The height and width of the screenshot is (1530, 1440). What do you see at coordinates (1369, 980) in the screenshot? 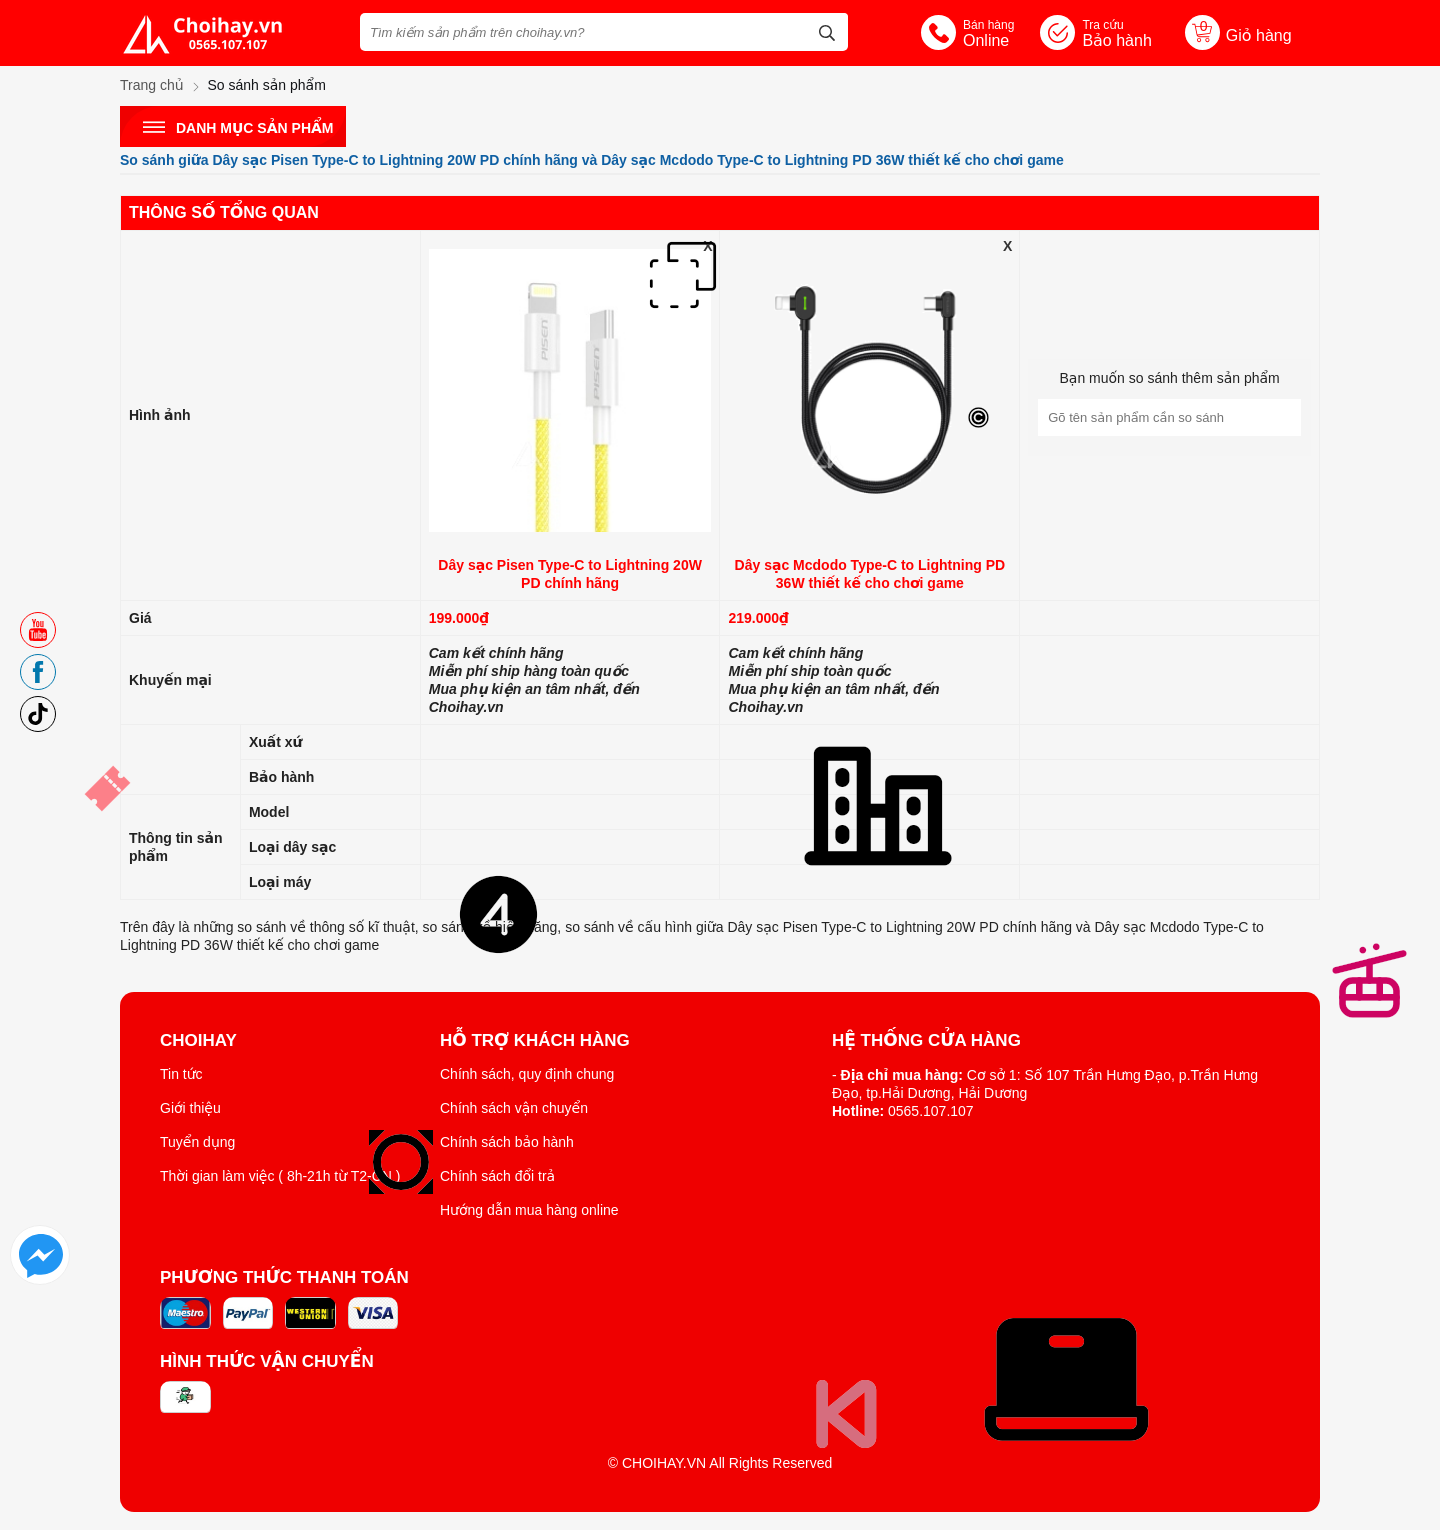
I see `access cable car or gondola transit options` at bounding box center [1369, 980].